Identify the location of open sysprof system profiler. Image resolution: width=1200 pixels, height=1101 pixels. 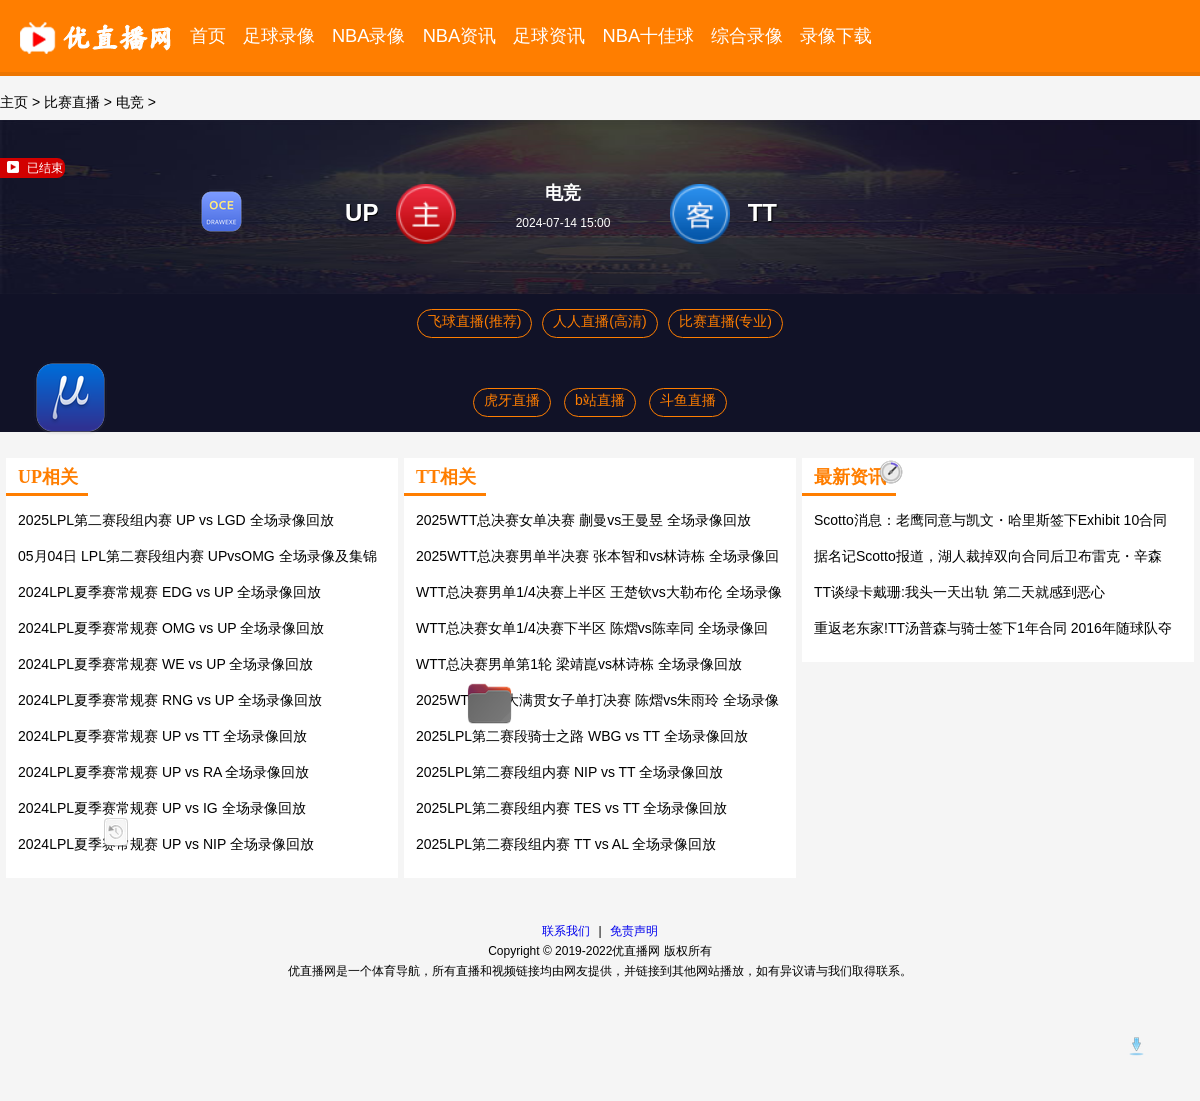
(891, 472).